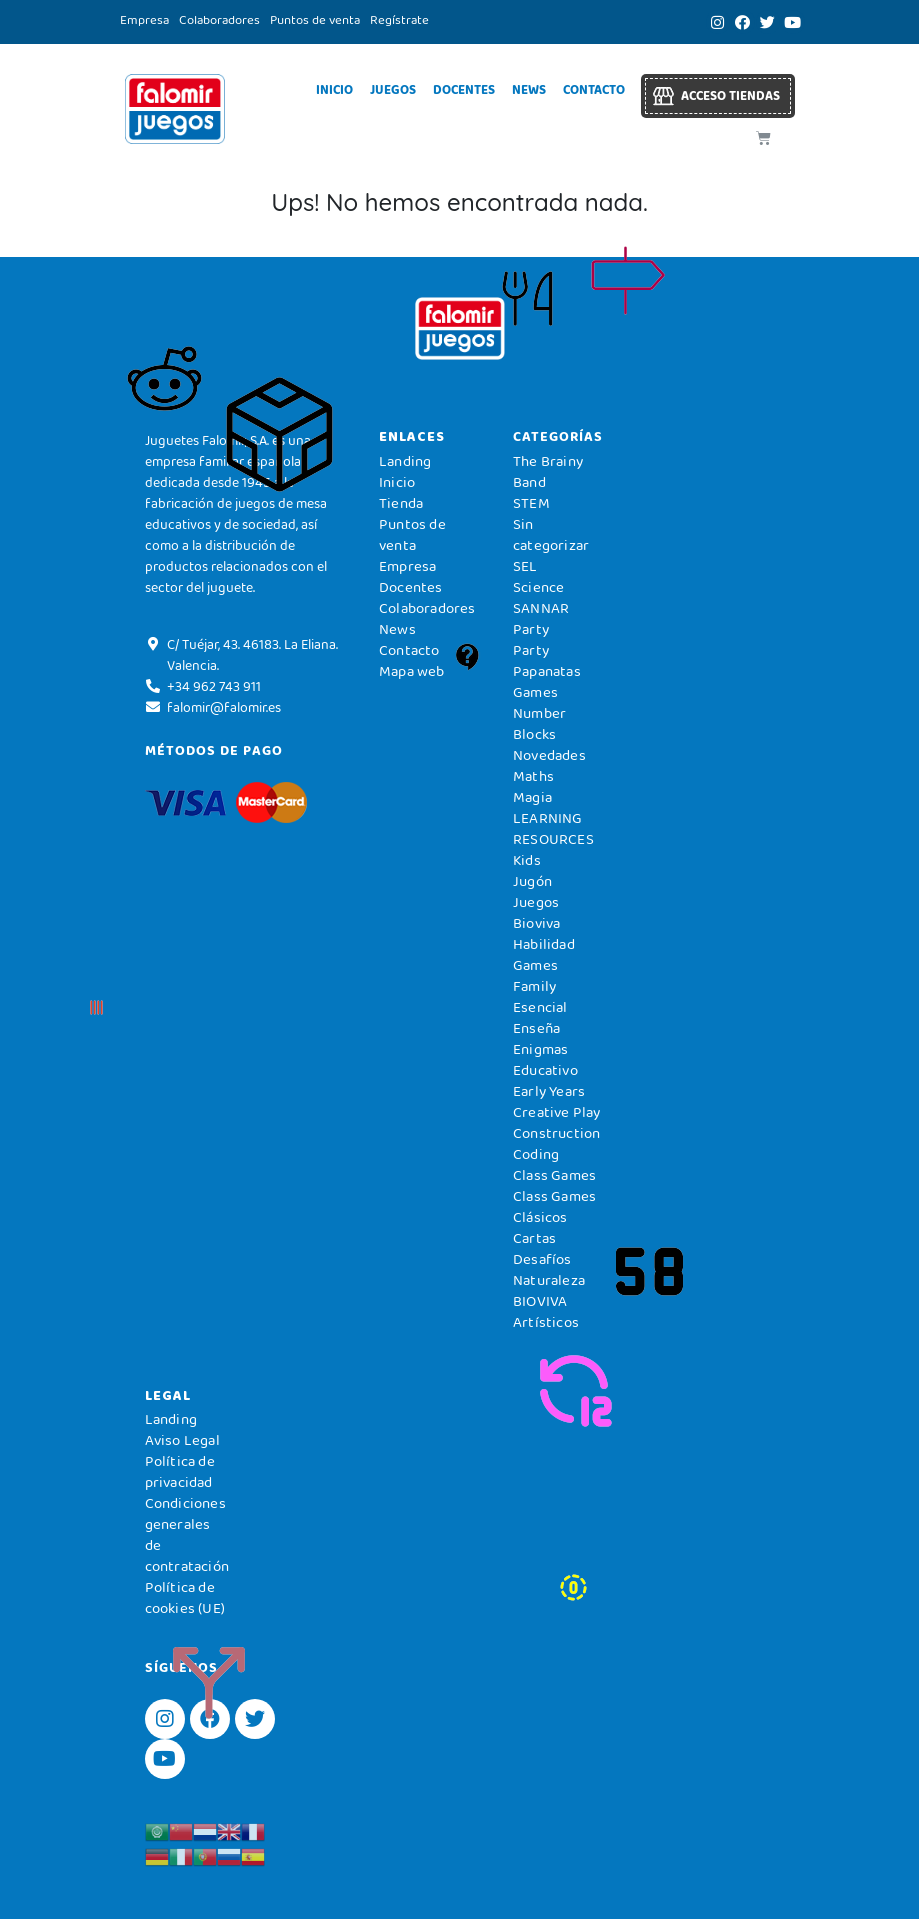 The image size is (919, 1919). I want to click on contact customer support, so click(468, 657).